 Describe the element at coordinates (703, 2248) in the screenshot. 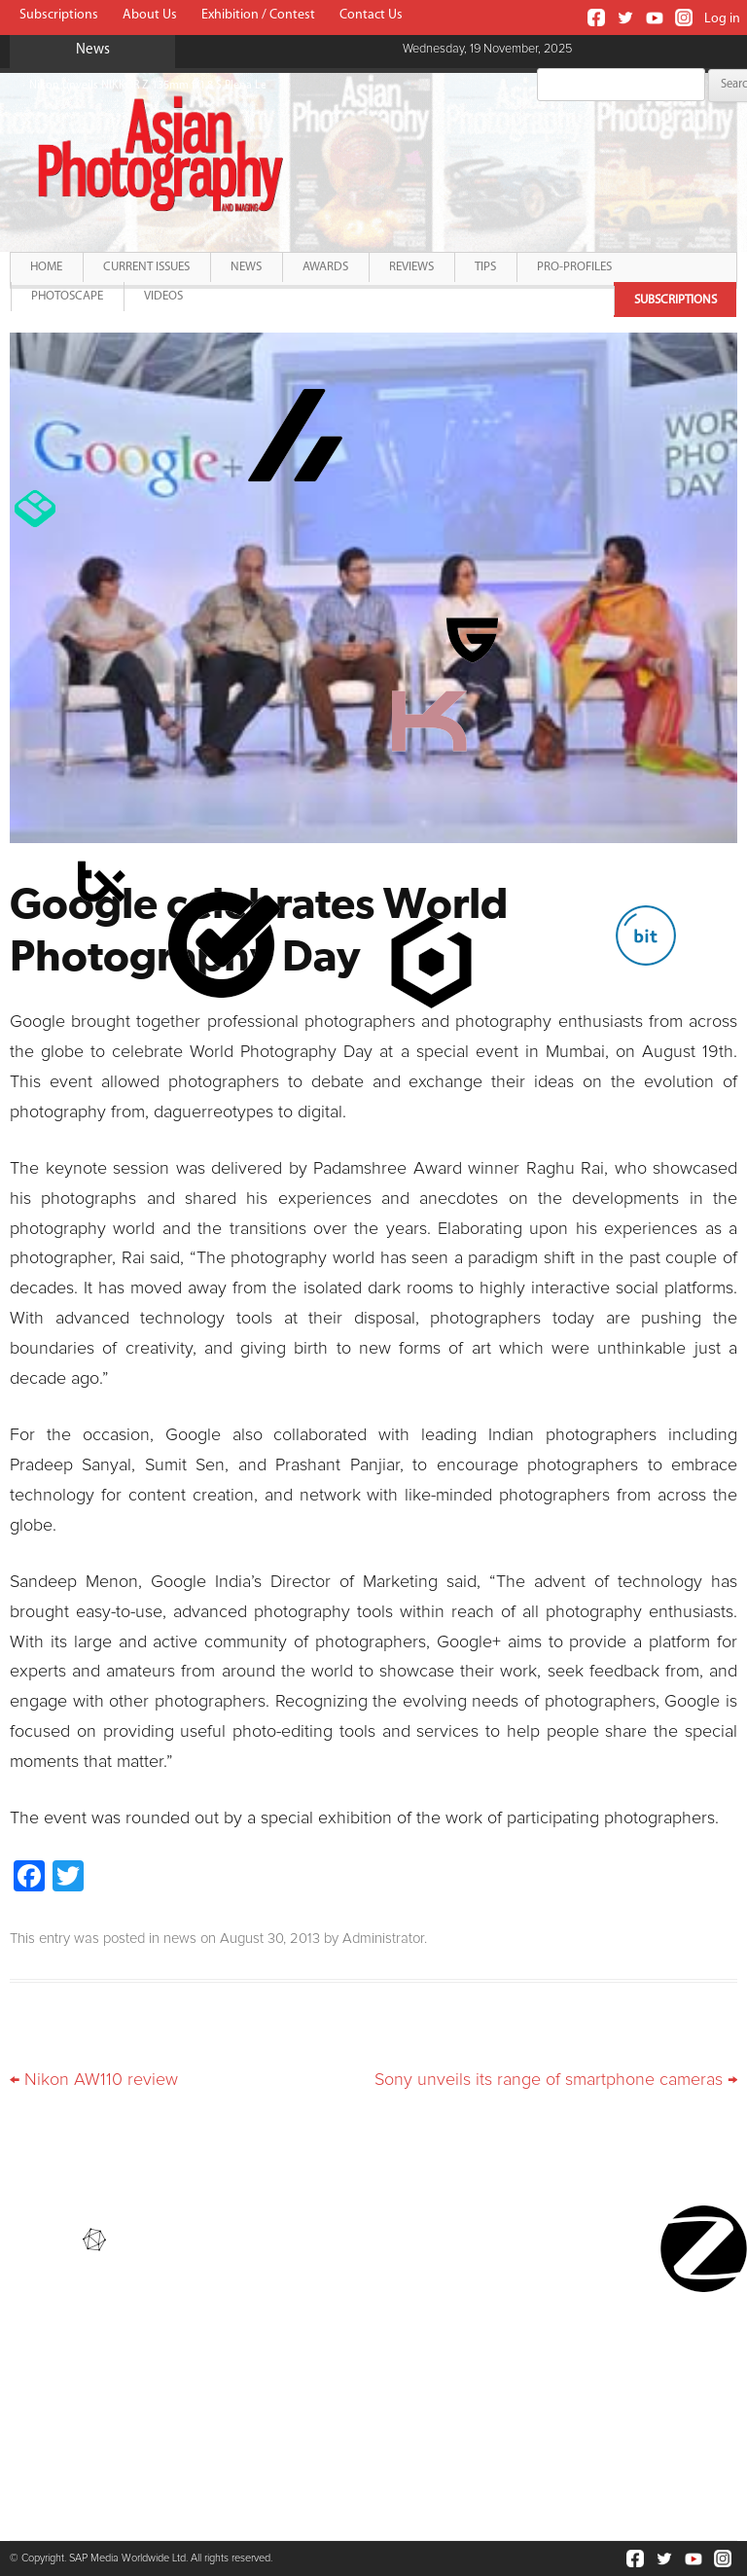

I see `zigbee smart home protocol logo` at that location.